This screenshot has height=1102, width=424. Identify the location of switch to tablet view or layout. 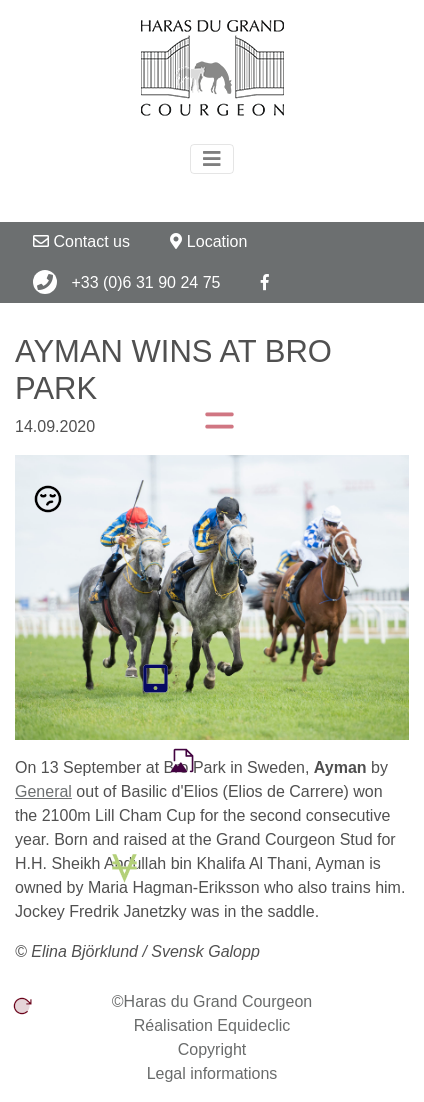
(155, 678).